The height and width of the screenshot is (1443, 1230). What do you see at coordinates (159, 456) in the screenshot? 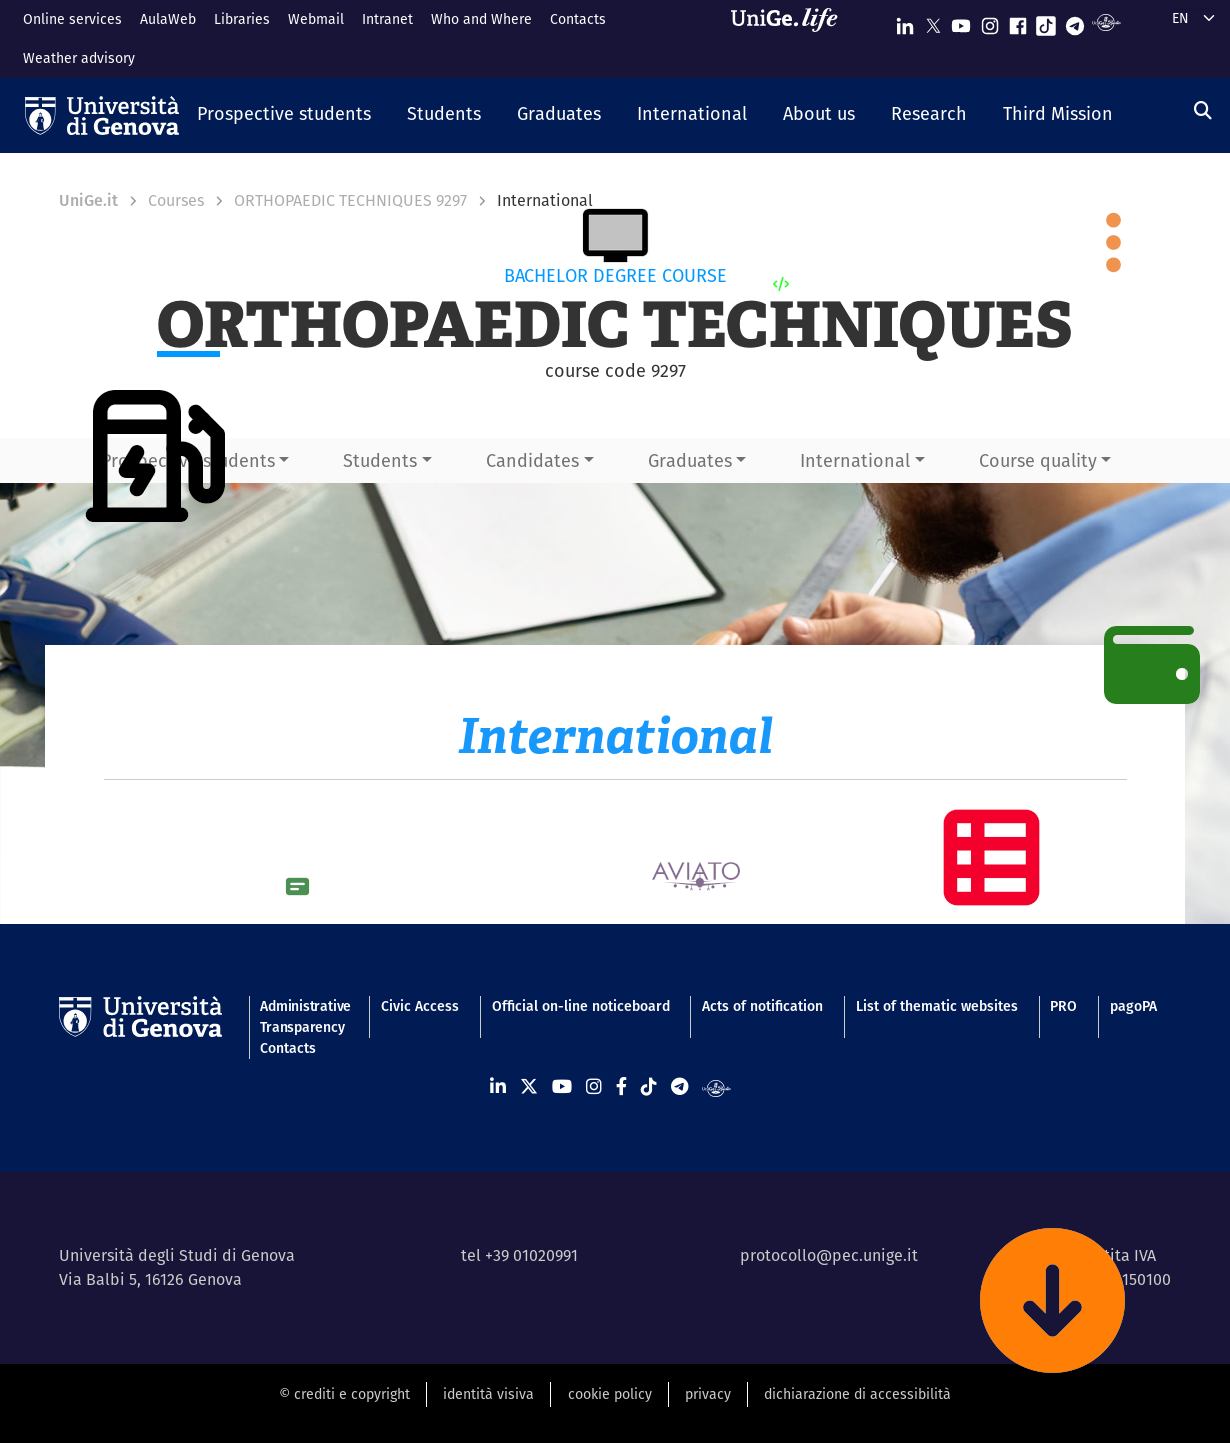
I see `find nearby electric vehicle charging stations` at bounding box center [159, 456].